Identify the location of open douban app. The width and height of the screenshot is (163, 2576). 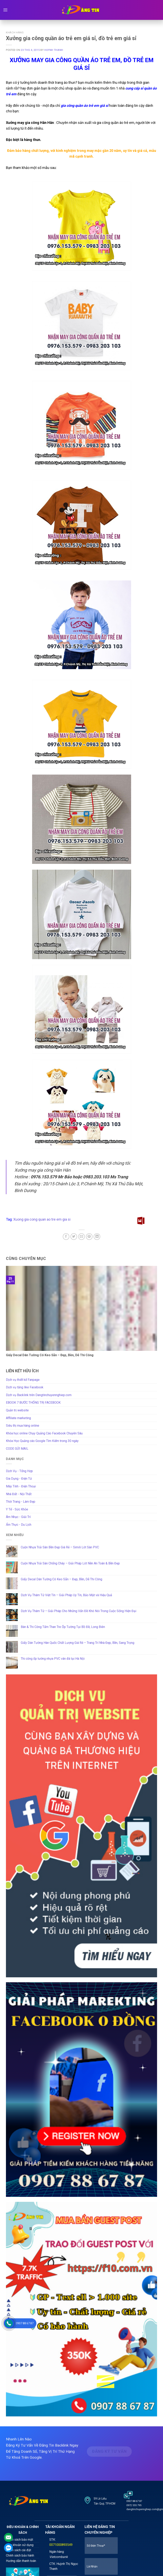
(31, 2229).